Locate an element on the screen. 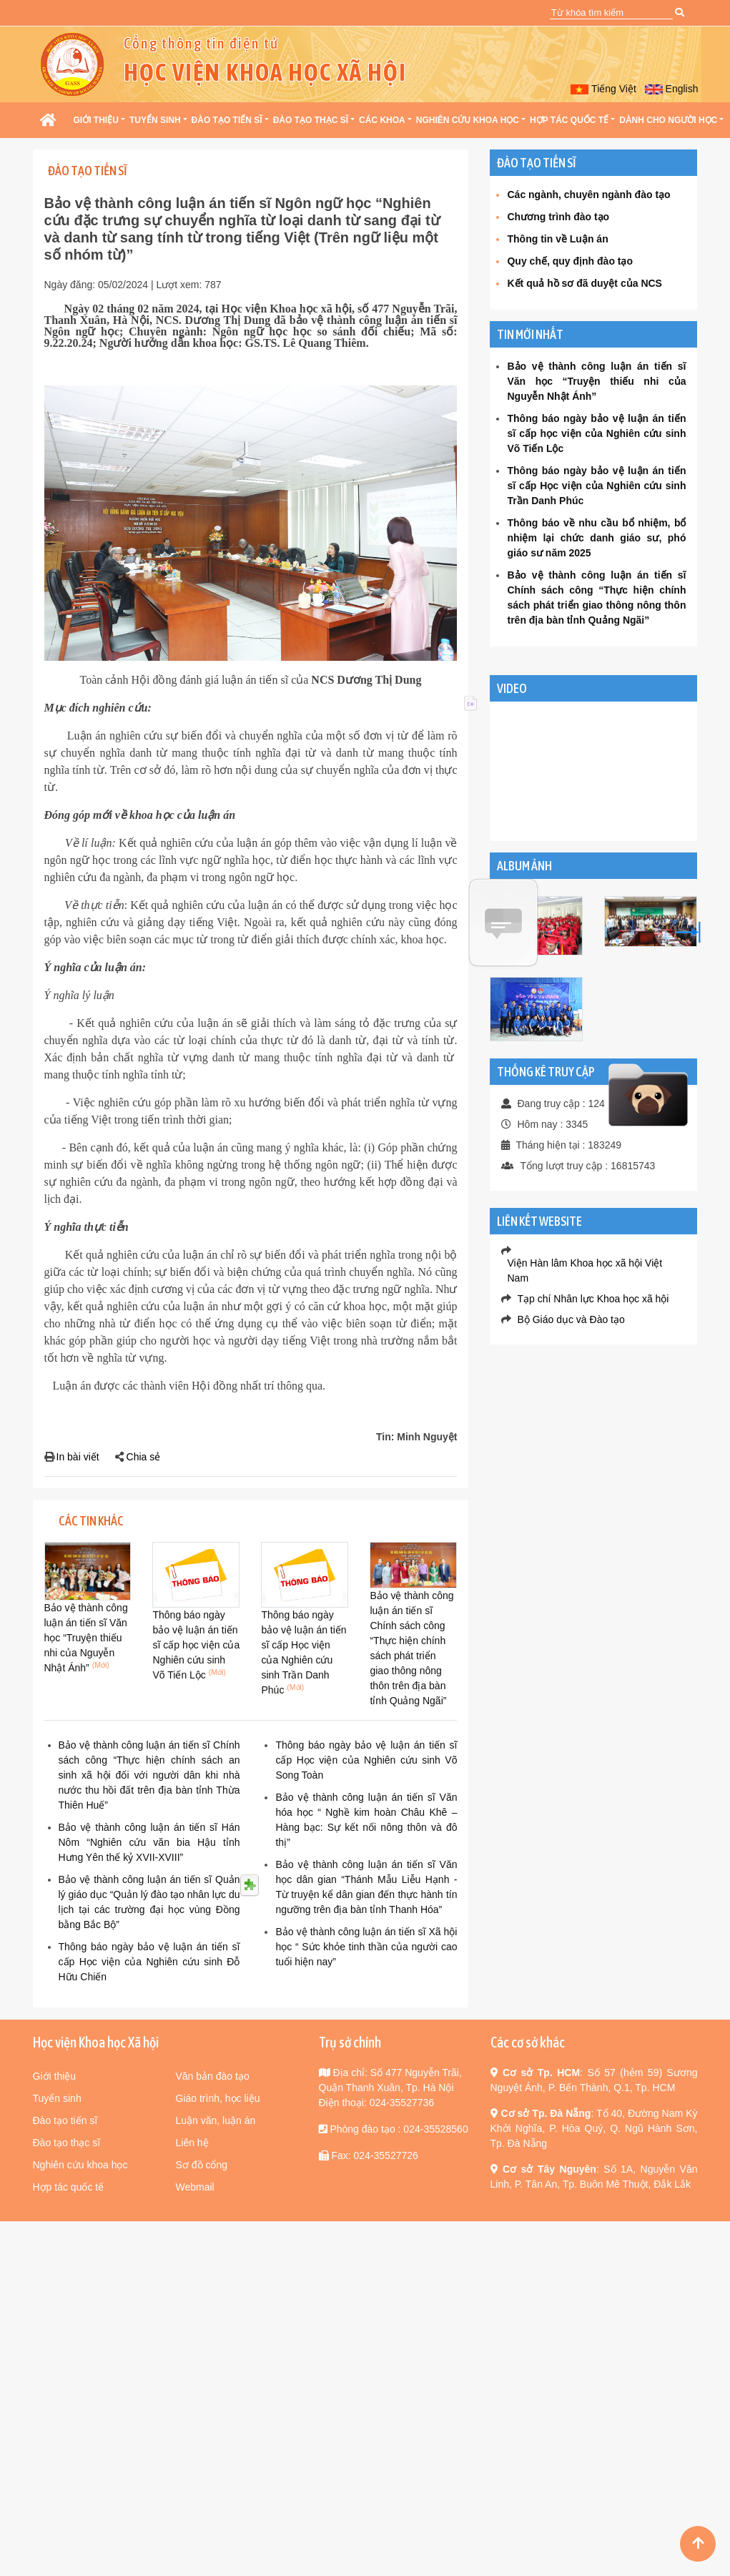  folder containing pug-related images or files is located at coordinates (648, 1097).